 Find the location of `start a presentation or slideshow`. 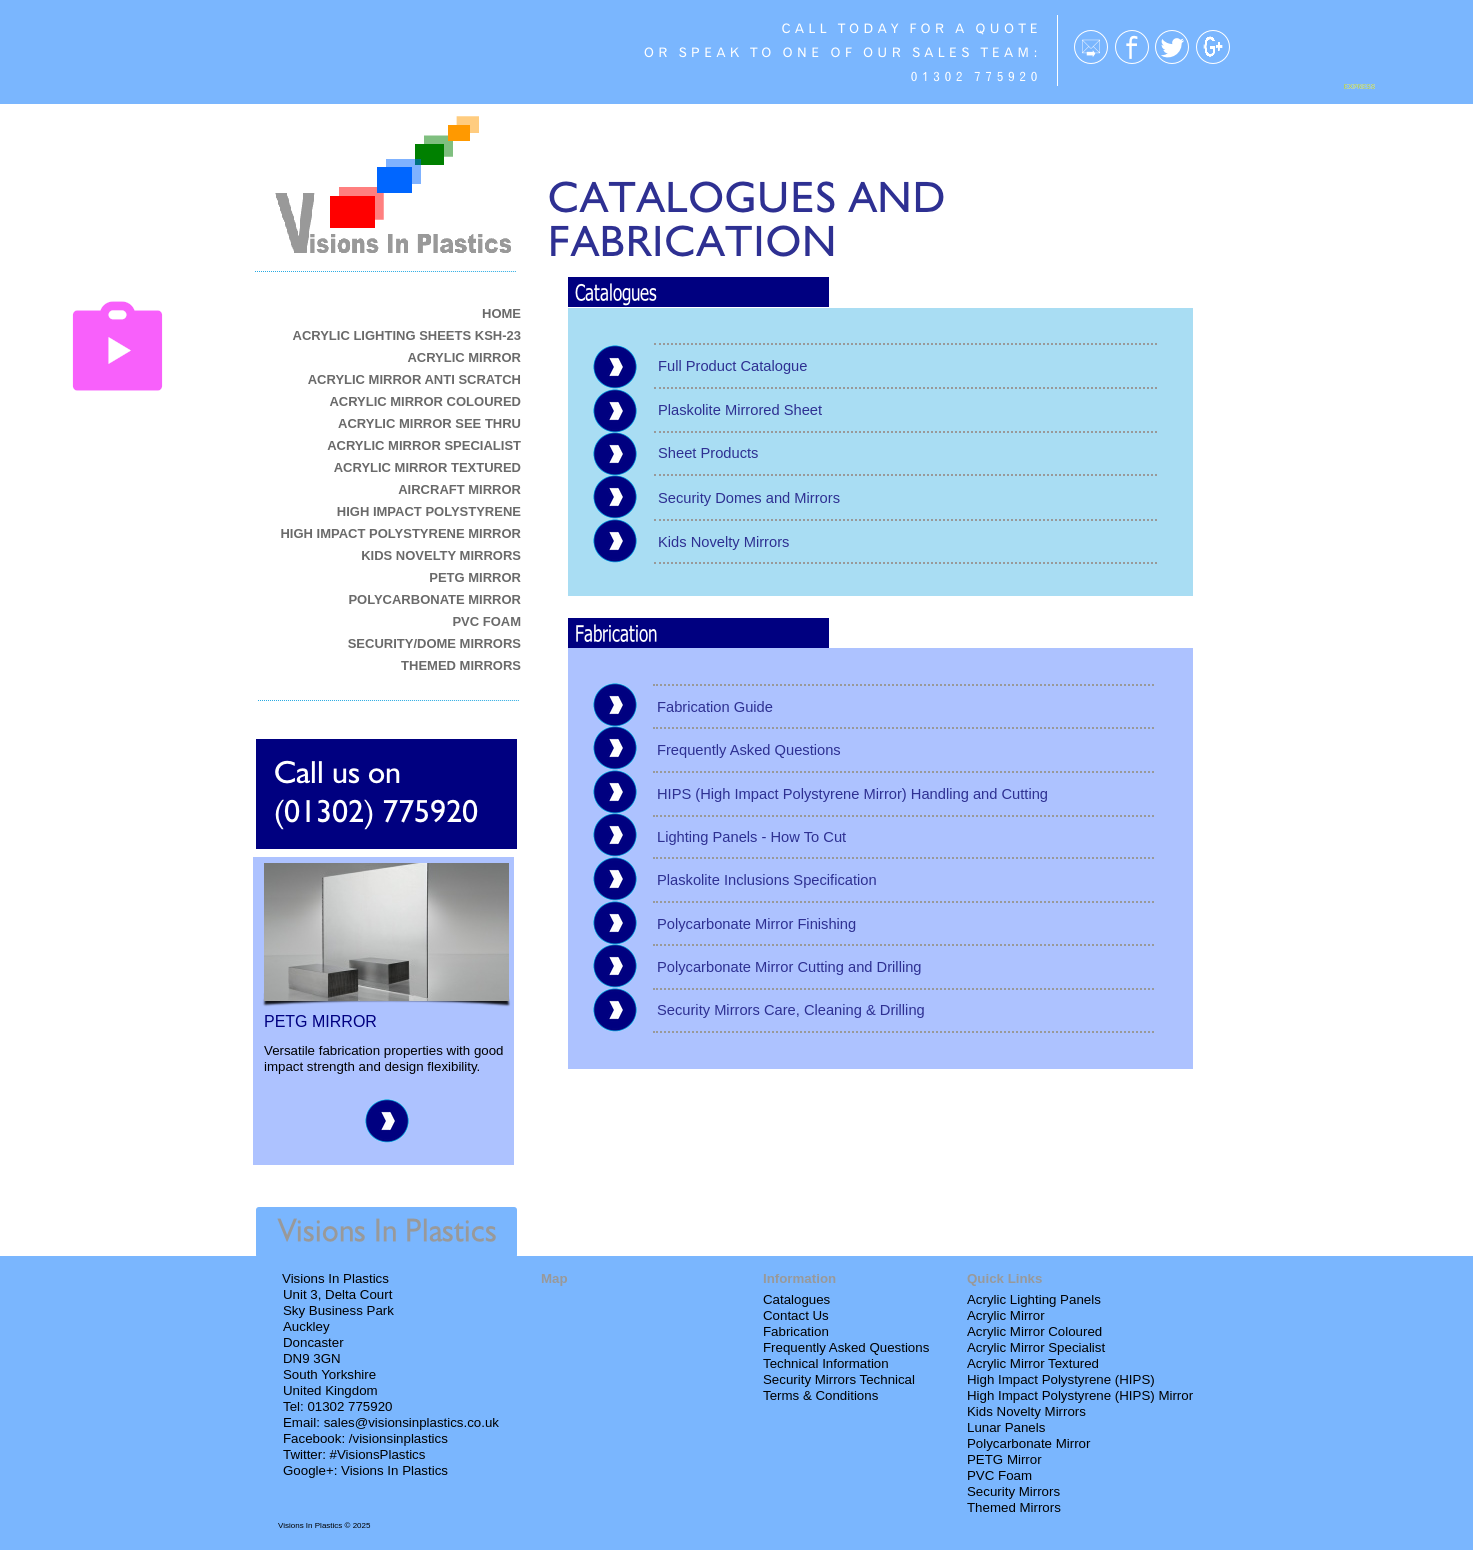

start a presentation or slideshow is located at coordinates (117, 350).